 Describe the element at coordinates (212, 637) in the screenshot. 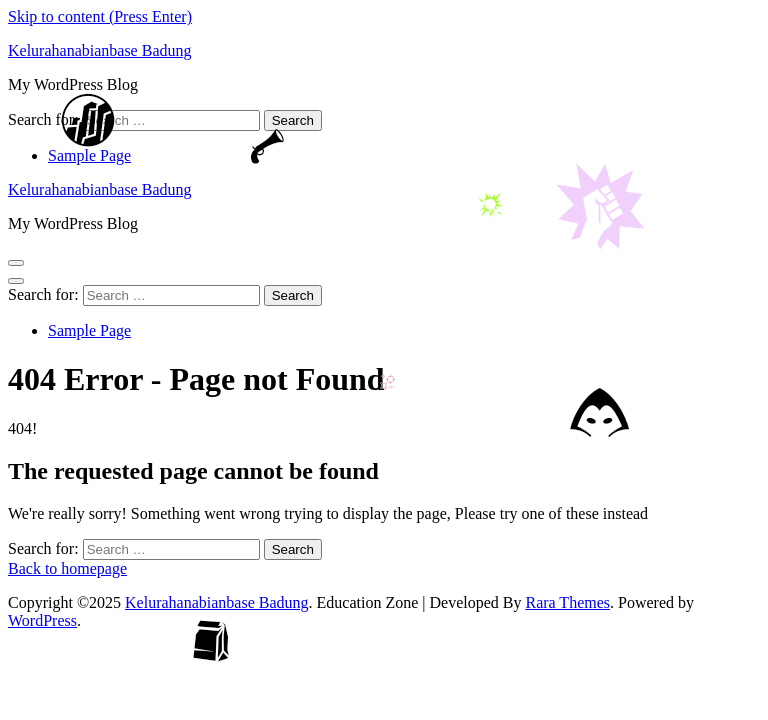

I see `view your takeout or delivery order` at that location.